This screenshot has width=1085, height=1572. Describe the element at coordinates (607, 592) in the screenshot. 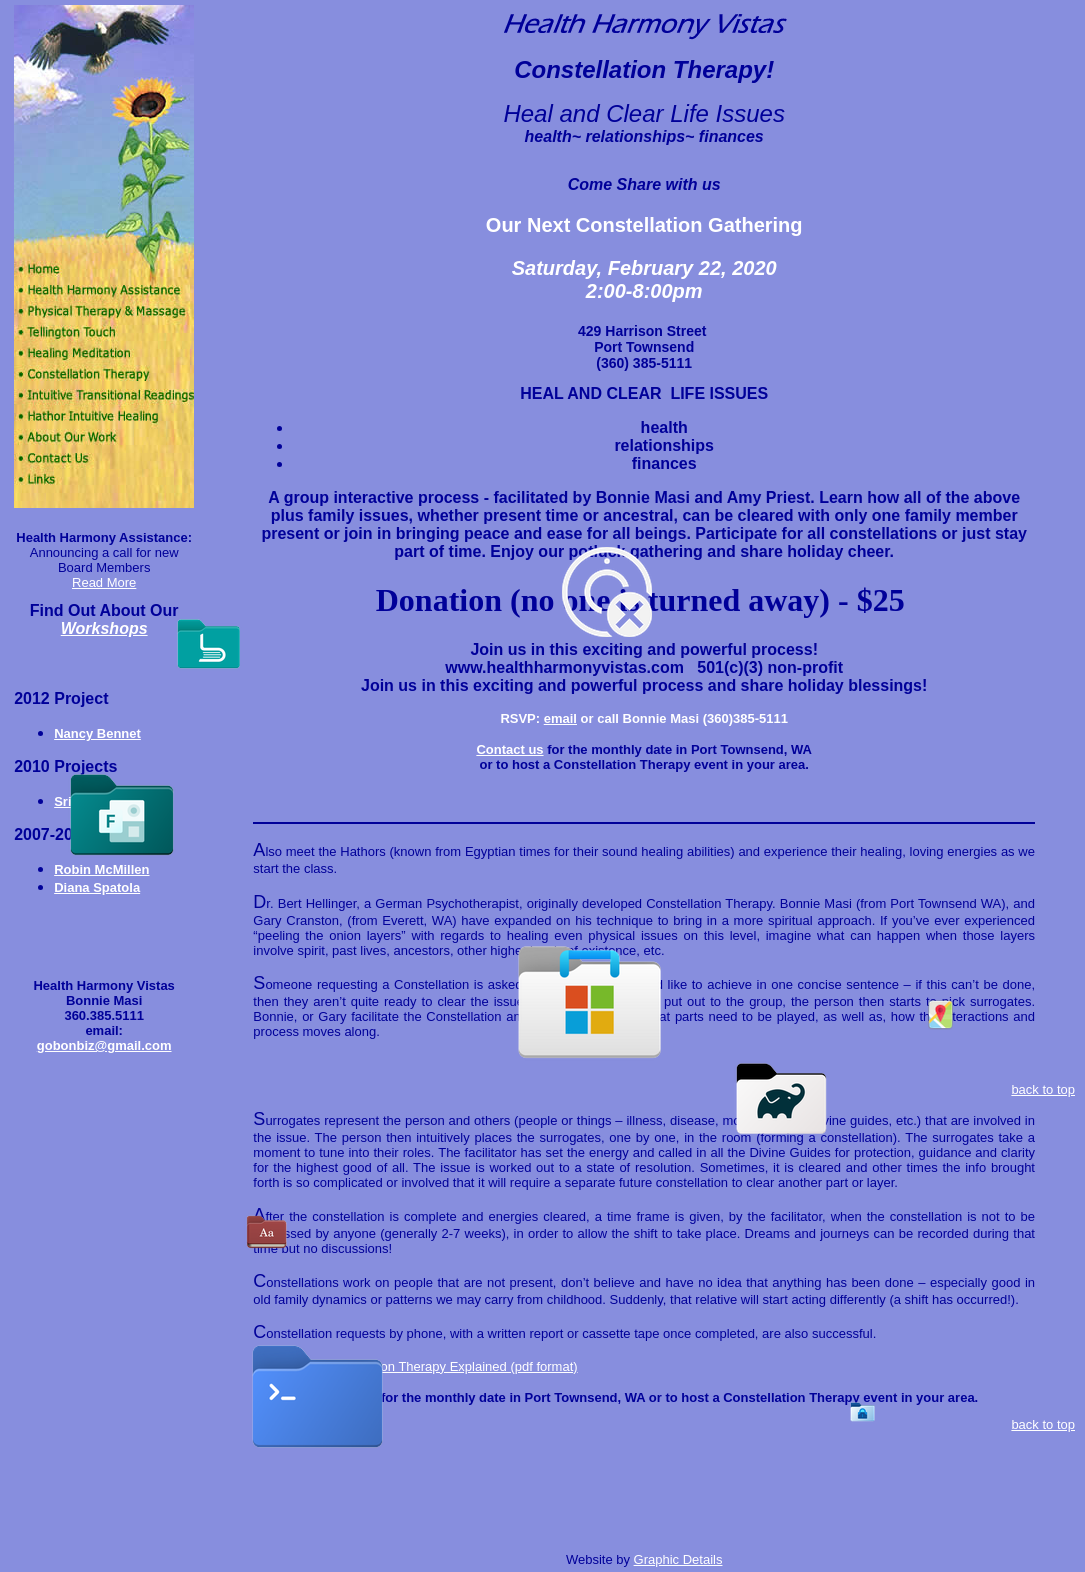

I see `camera is currently disabled or blocked` at that location.